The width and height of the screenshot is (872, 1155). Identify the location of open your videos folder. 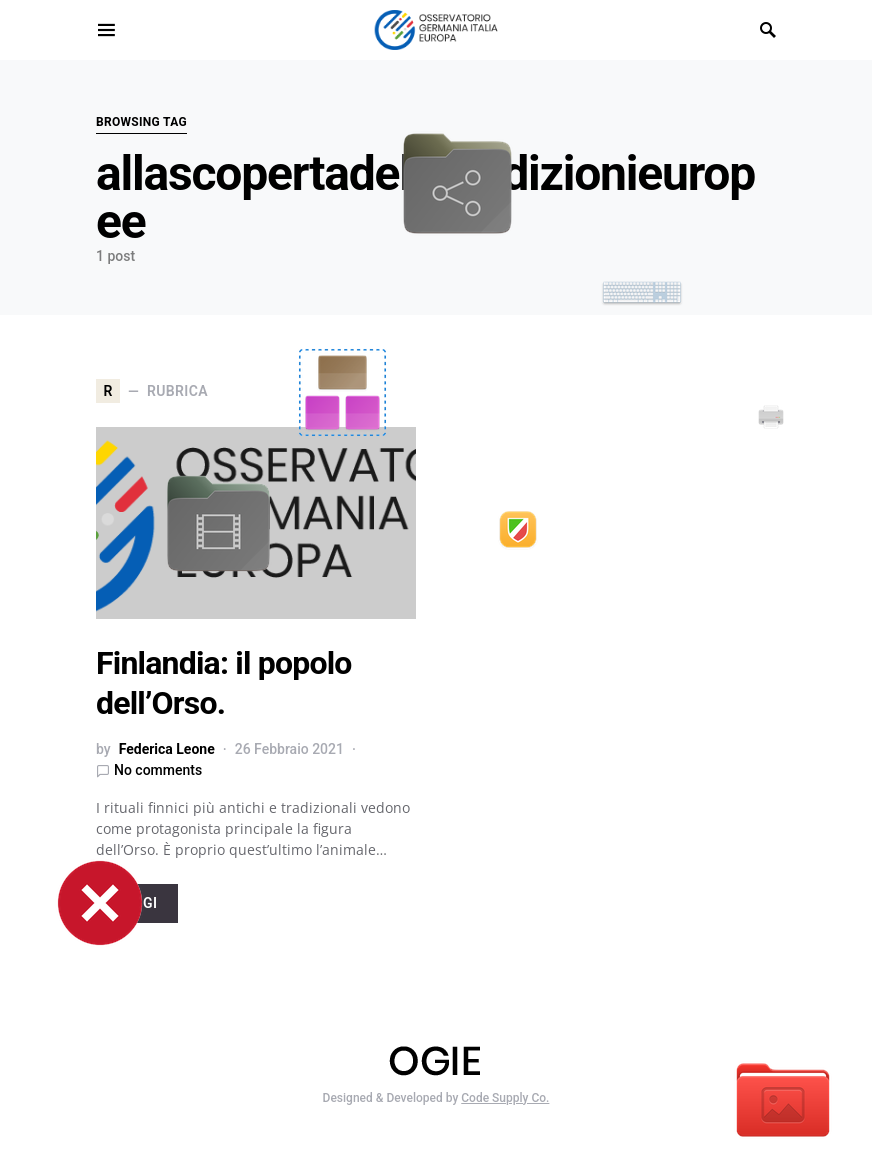
(218, 523).